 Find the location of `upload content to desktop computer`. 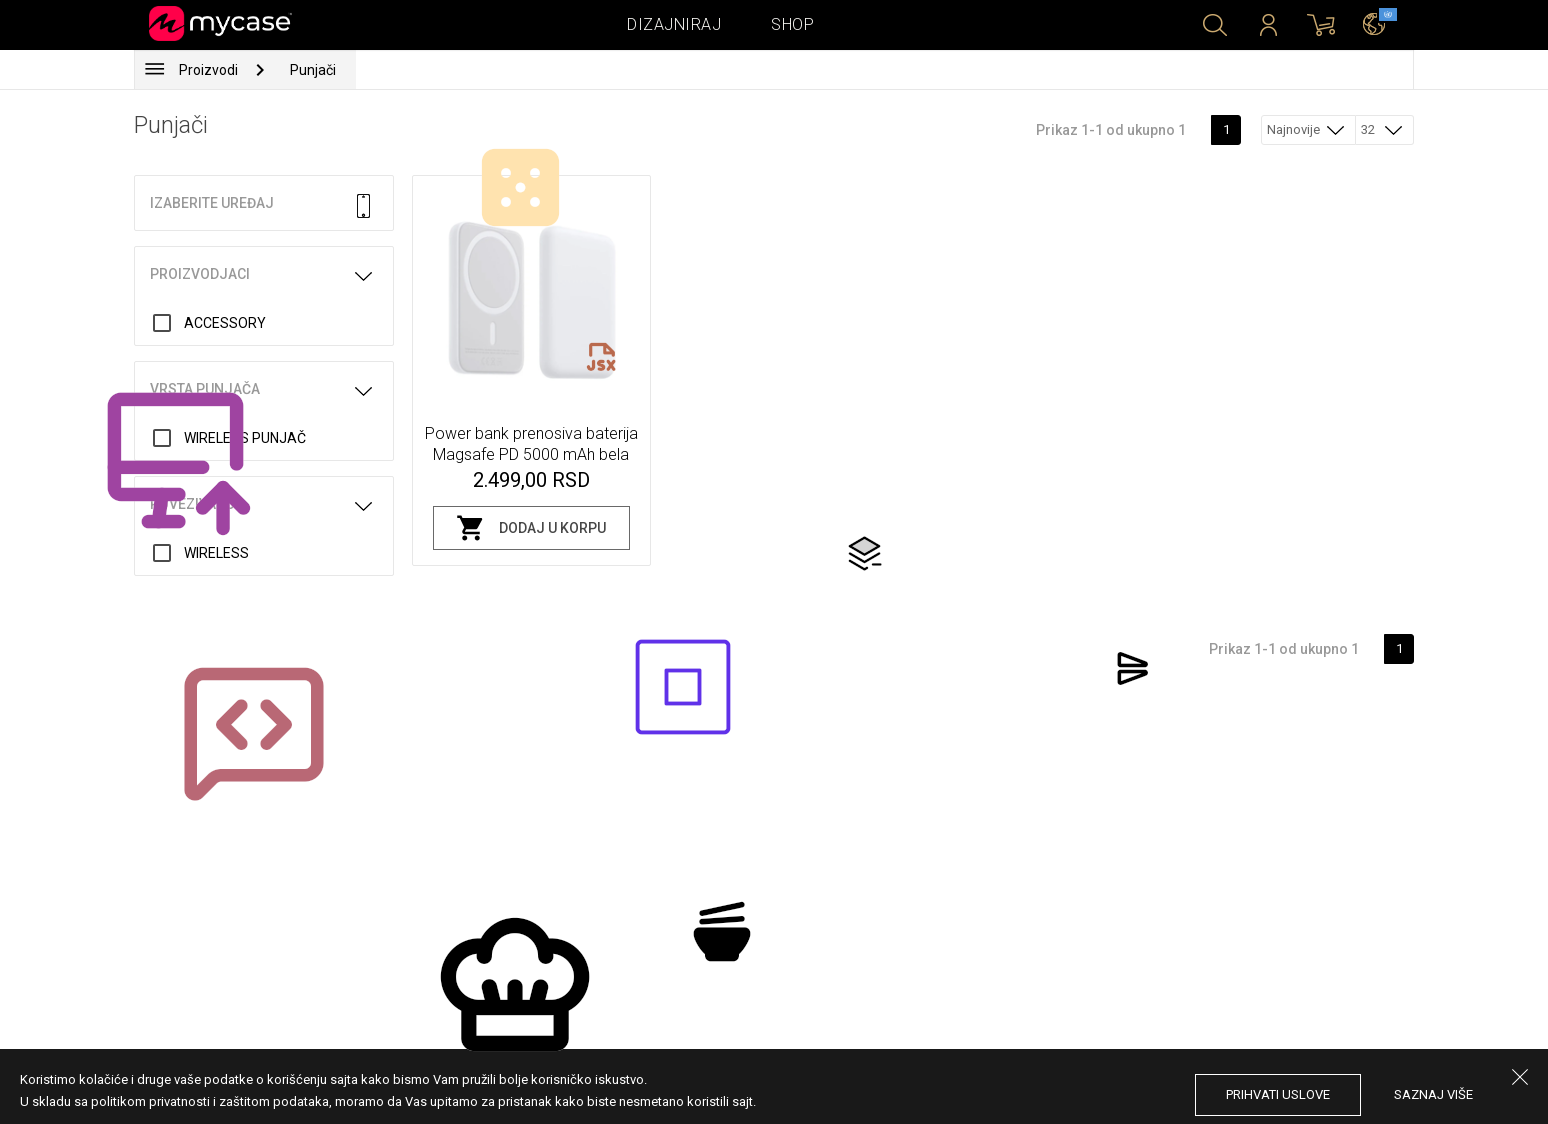

upload content to desktop computer is located at coordinates (175, 460).